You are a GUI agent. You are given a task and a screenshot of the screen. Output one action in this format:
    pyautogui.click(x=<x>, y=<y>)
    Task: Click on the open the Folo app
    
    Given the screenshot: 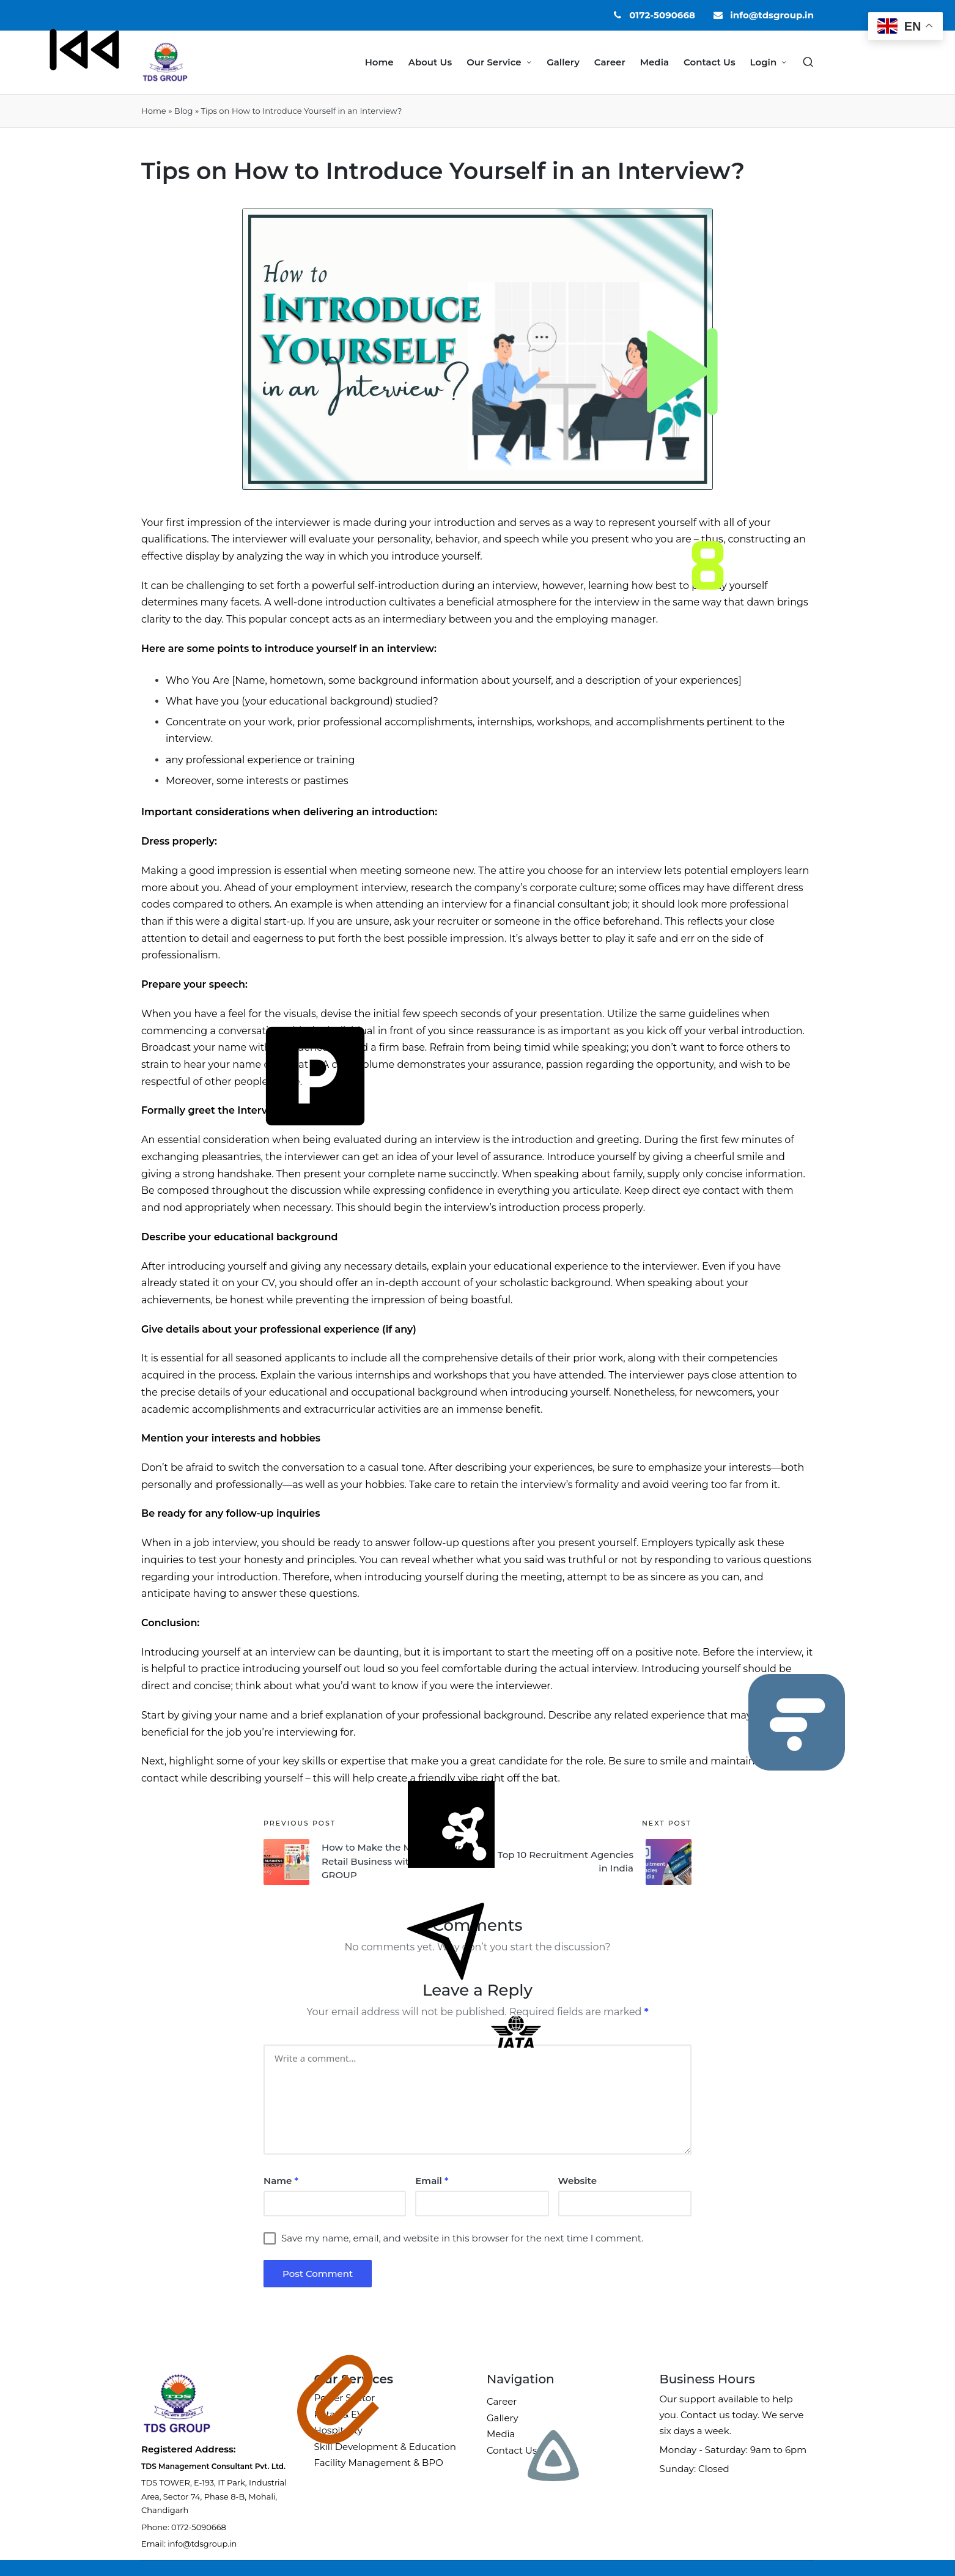 What is the action you would take?
    pyautogui.click(x=797, y=1722)
    